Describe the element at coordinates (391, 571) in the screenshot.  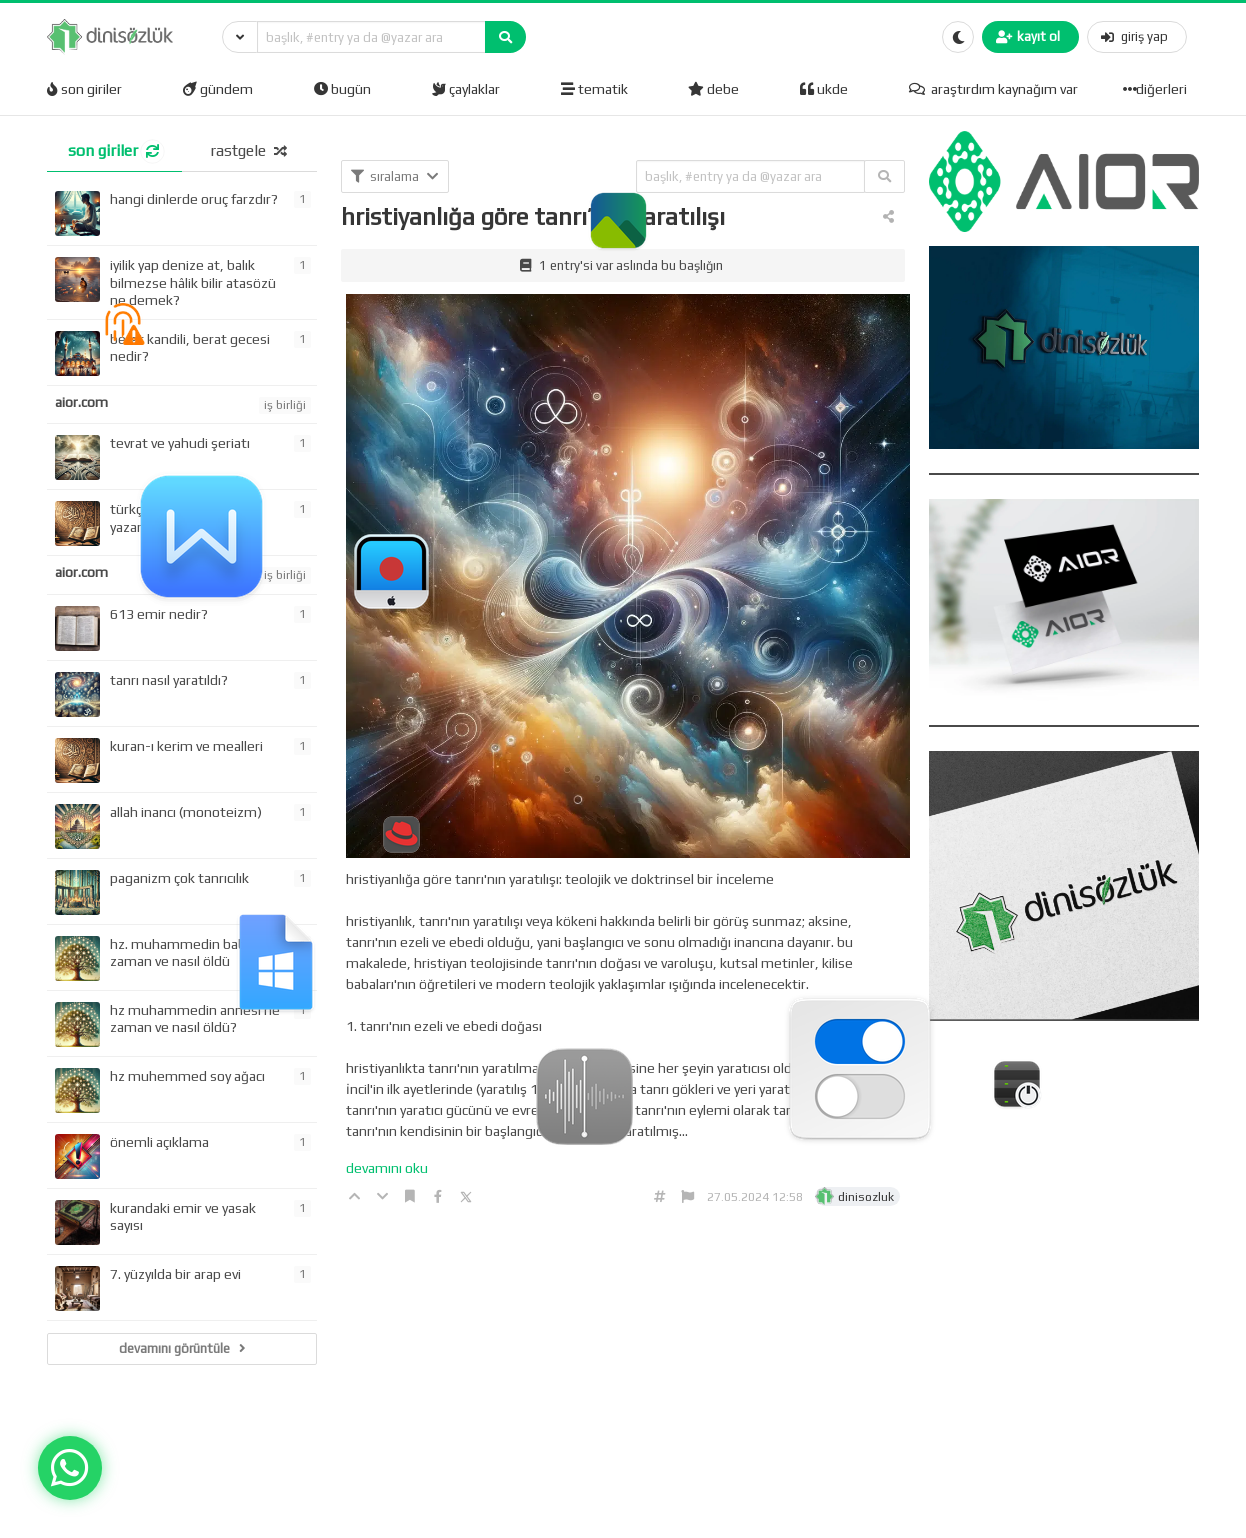
I see `launch xwayland video bridge for screen sharing` at that location.